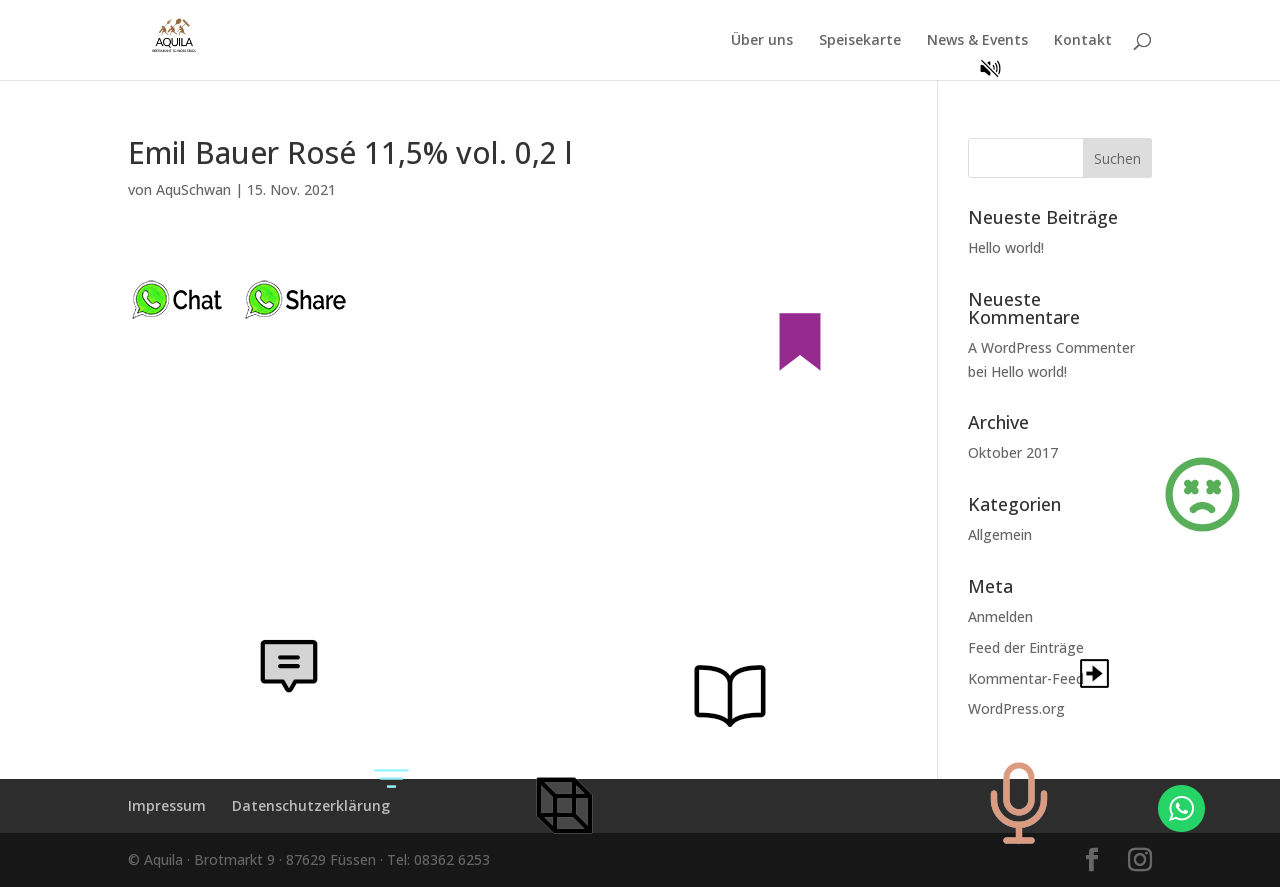  What do you see at coordinates (800, 342) in the screenshot?
I see `save this item for later` at bounding box center [800, 342].